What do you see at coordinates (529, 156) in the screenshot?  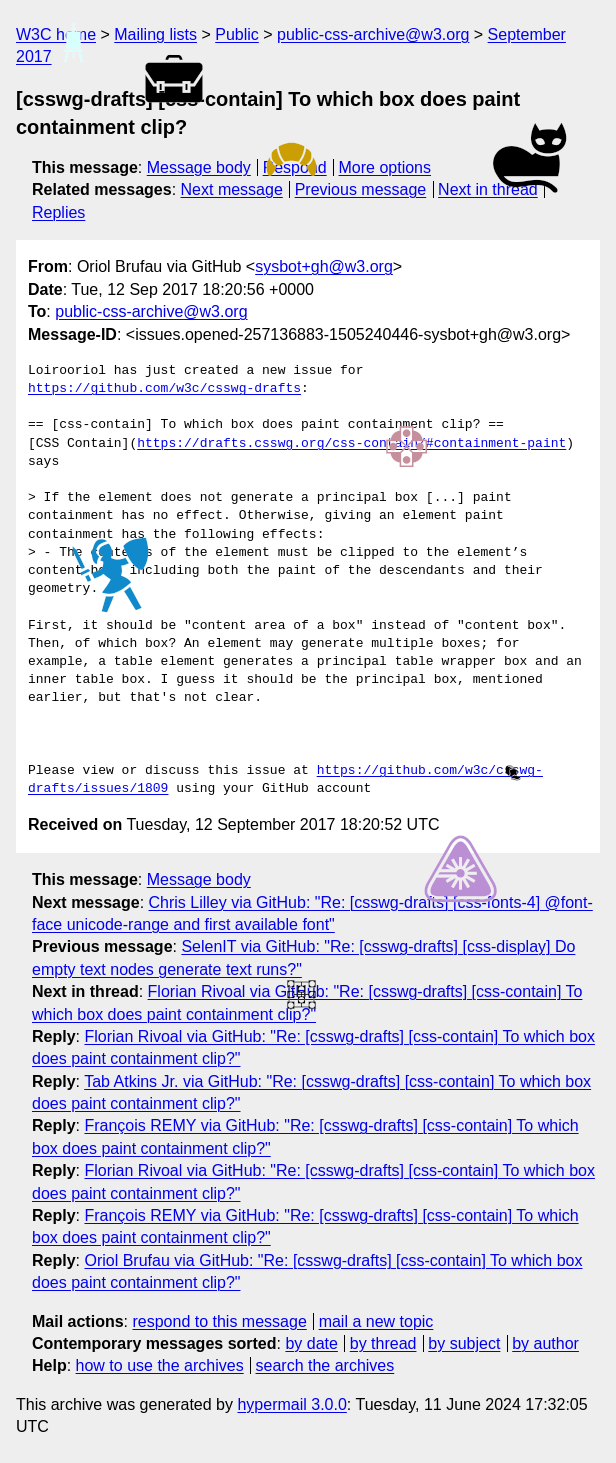 I see `select cat as your avatar or character` at bounding box center [529, 156].